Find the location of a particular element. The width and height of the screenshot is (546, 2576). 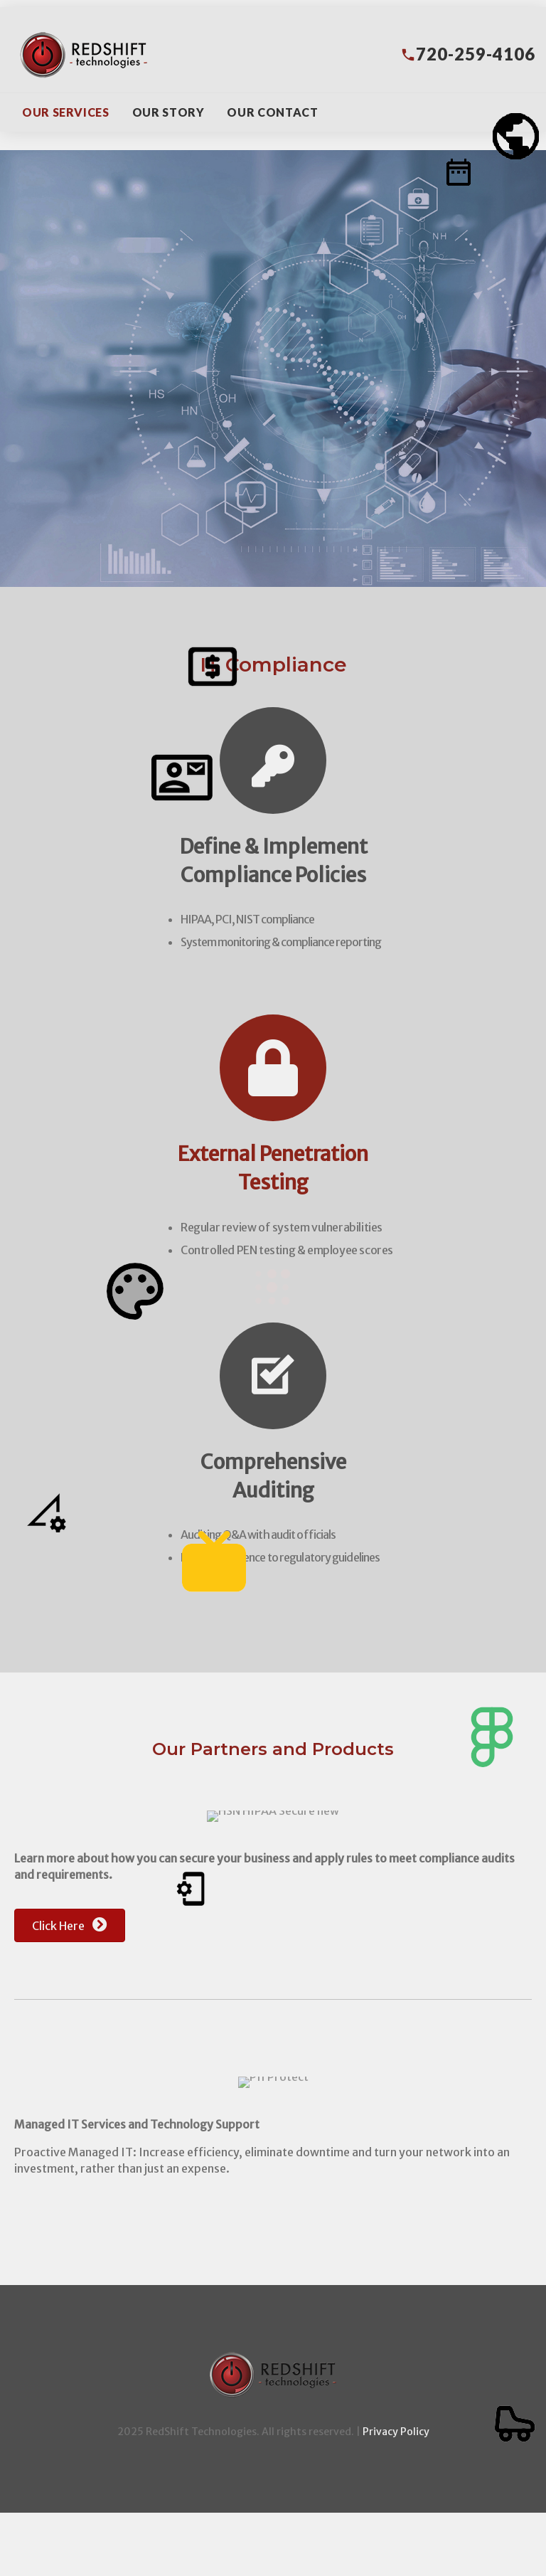

view contact's email information is located at coordinates (182, 778).